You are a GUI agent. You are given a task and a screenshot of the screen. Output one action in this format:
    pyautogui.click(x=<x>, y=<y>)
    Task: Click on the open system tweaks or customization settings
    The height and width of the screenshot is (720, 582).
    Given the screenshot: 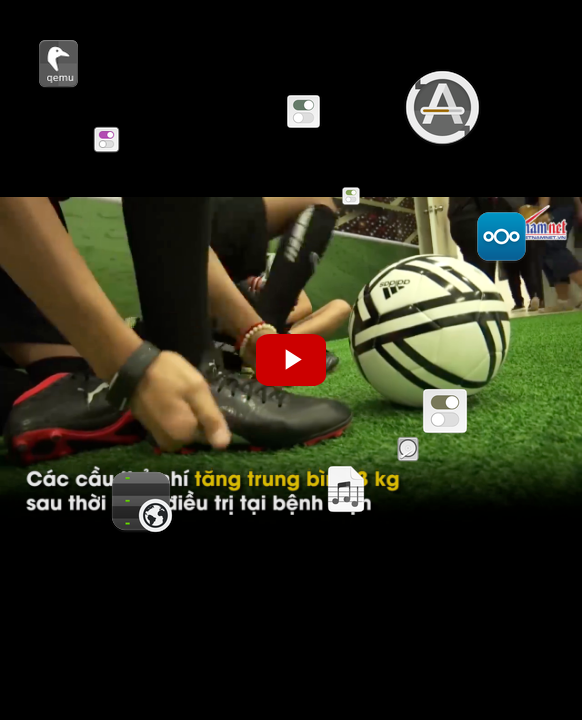 What is the action you would take?
    pyautogui.click(x=445, y=411)
    